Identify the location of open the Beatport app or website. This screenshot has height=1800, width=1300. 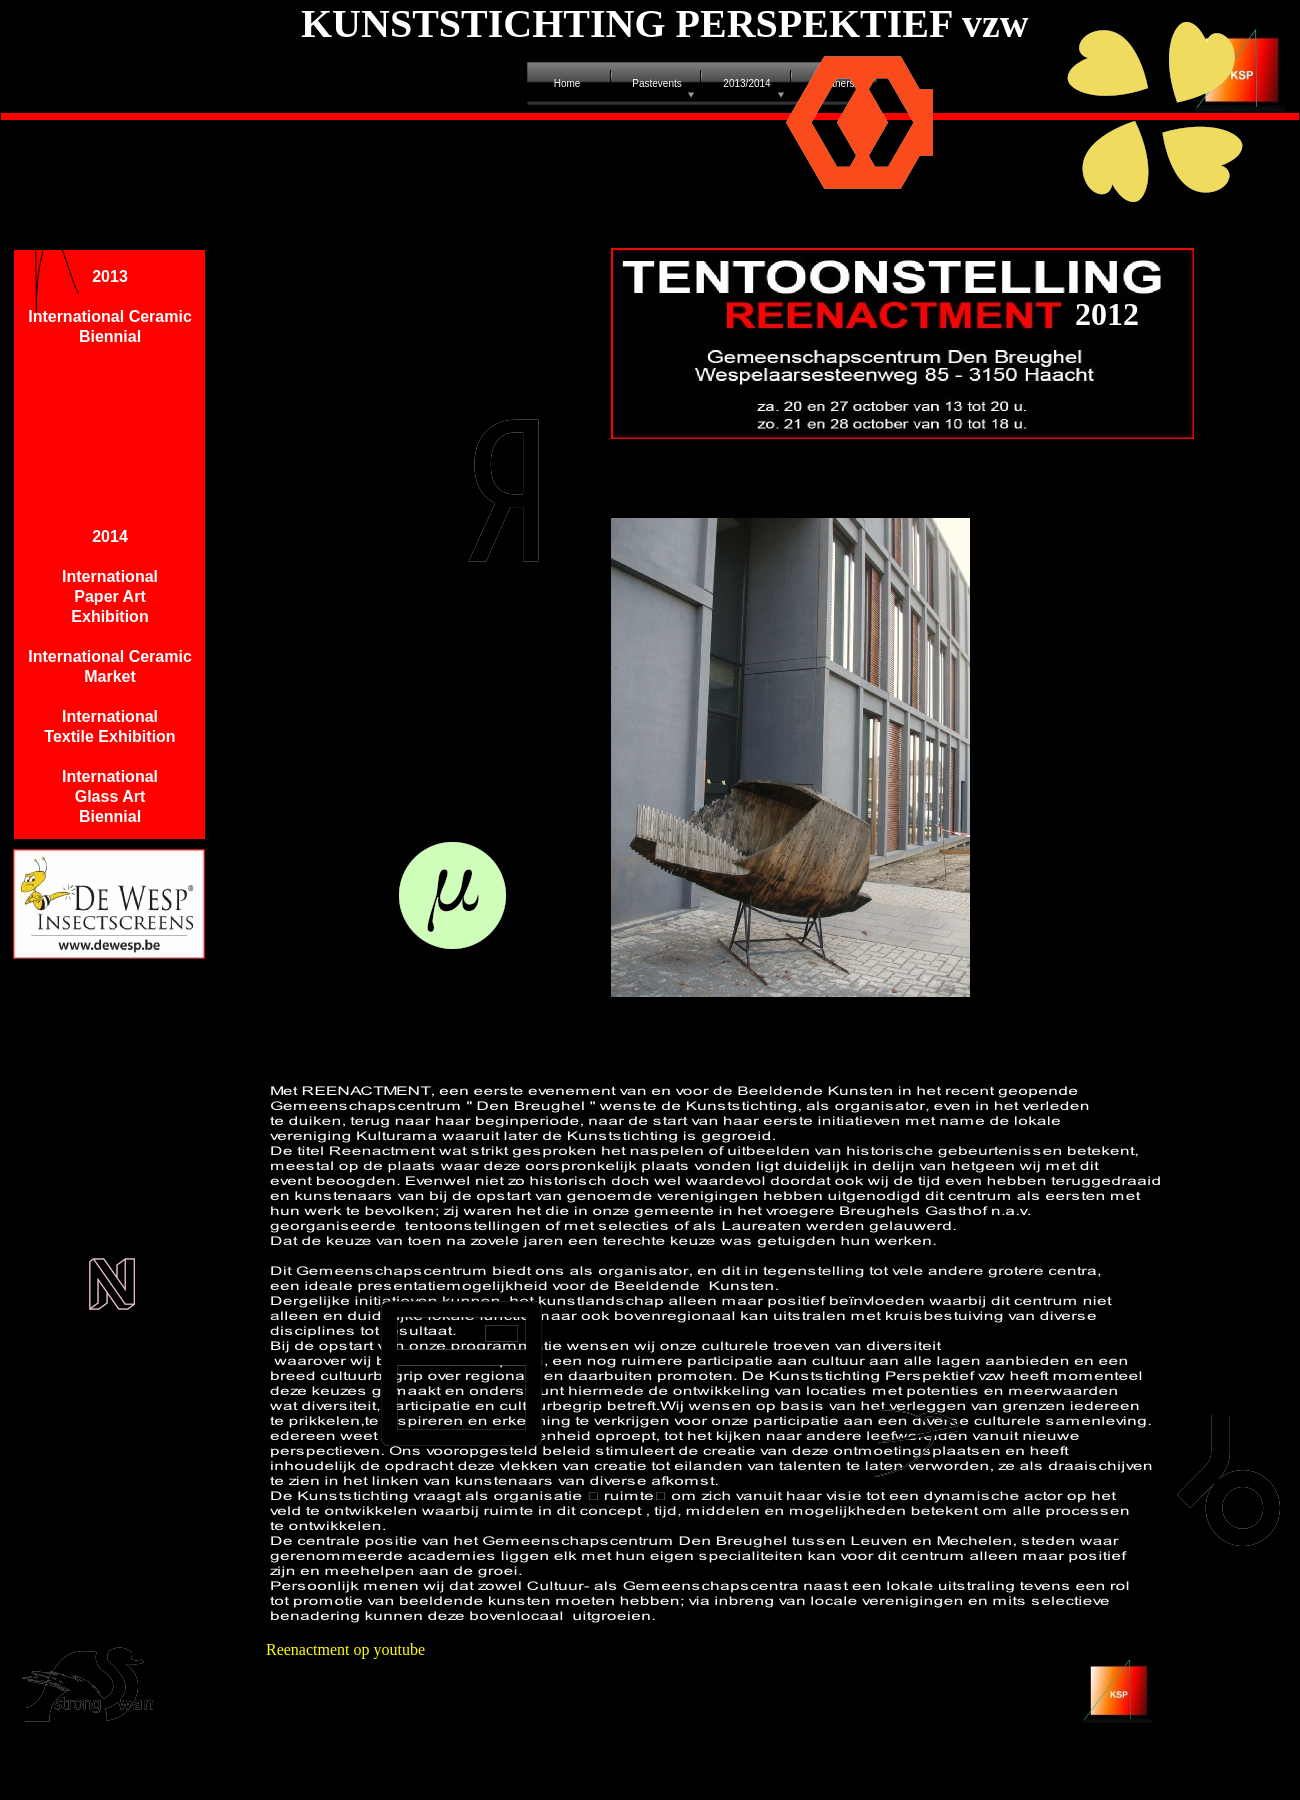
(1228, 1480).